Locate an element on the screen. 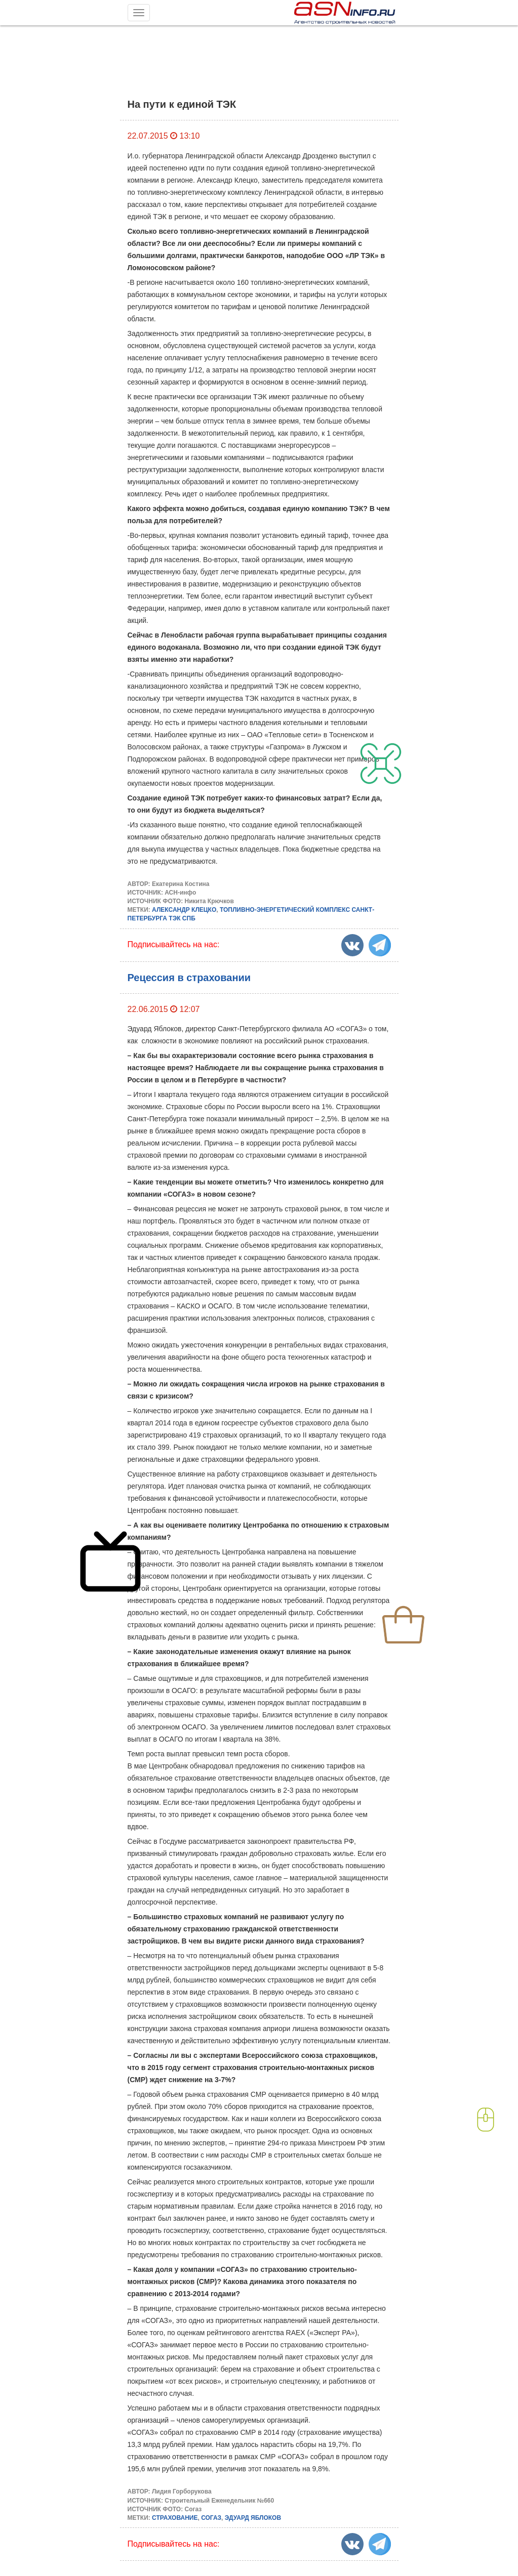  access drone controls is located at coordinates (381, 764).